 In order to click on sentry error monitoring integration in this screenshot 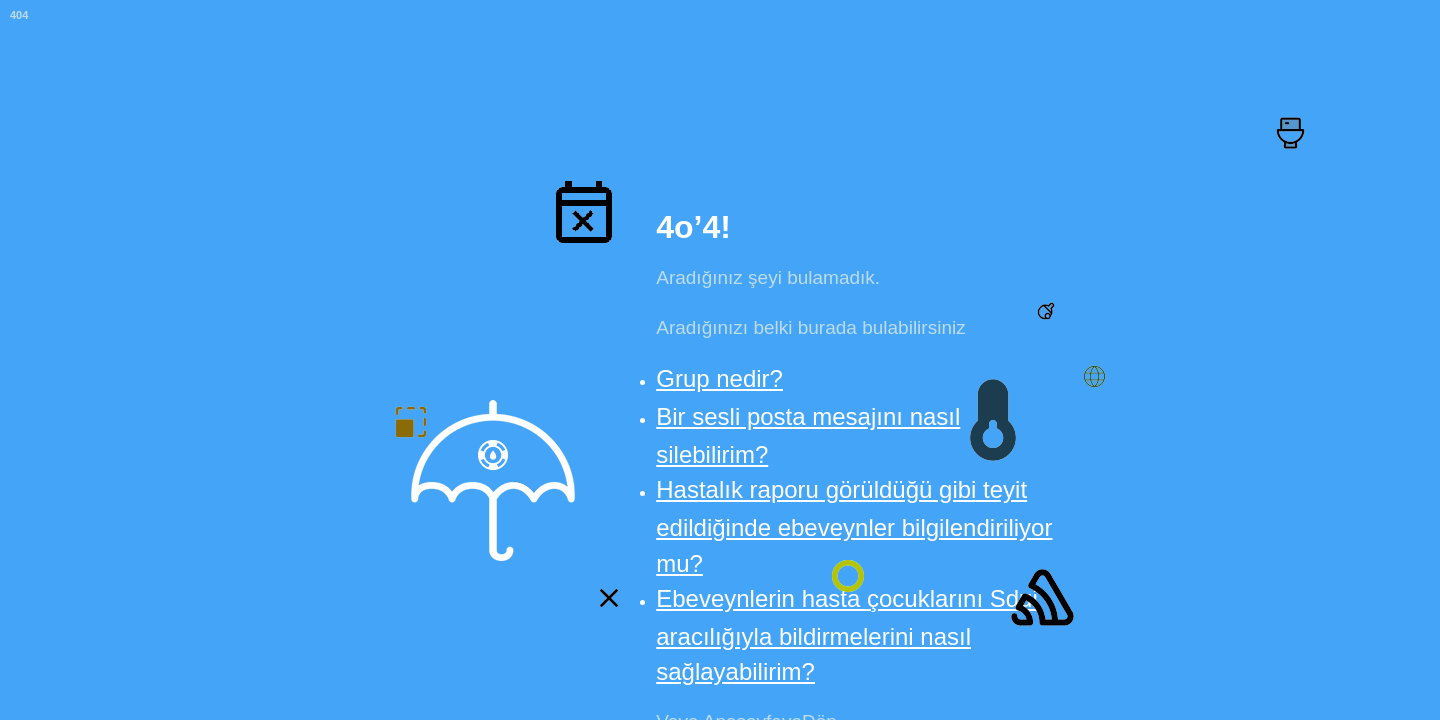, I will do `click(1042, 597)`.